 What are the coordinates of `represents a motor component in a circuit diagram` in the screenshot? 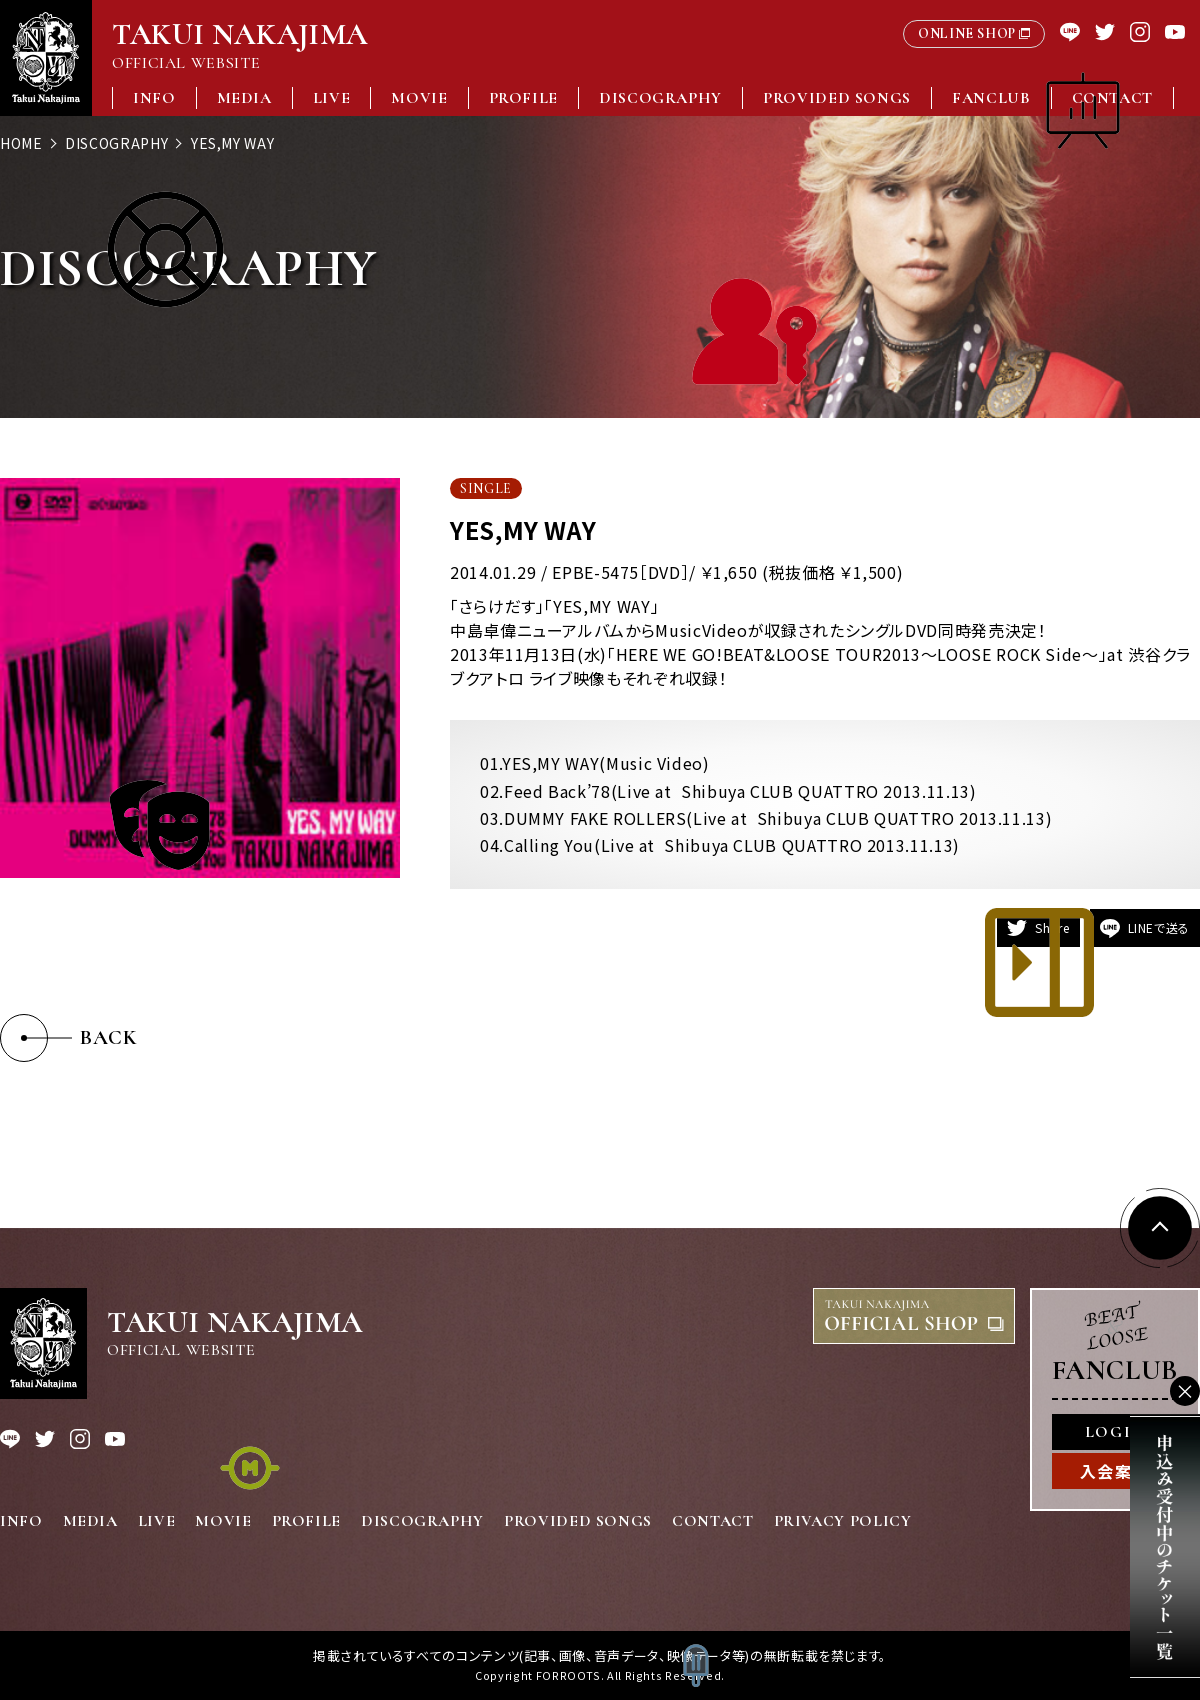 It's located at (250, 1468).